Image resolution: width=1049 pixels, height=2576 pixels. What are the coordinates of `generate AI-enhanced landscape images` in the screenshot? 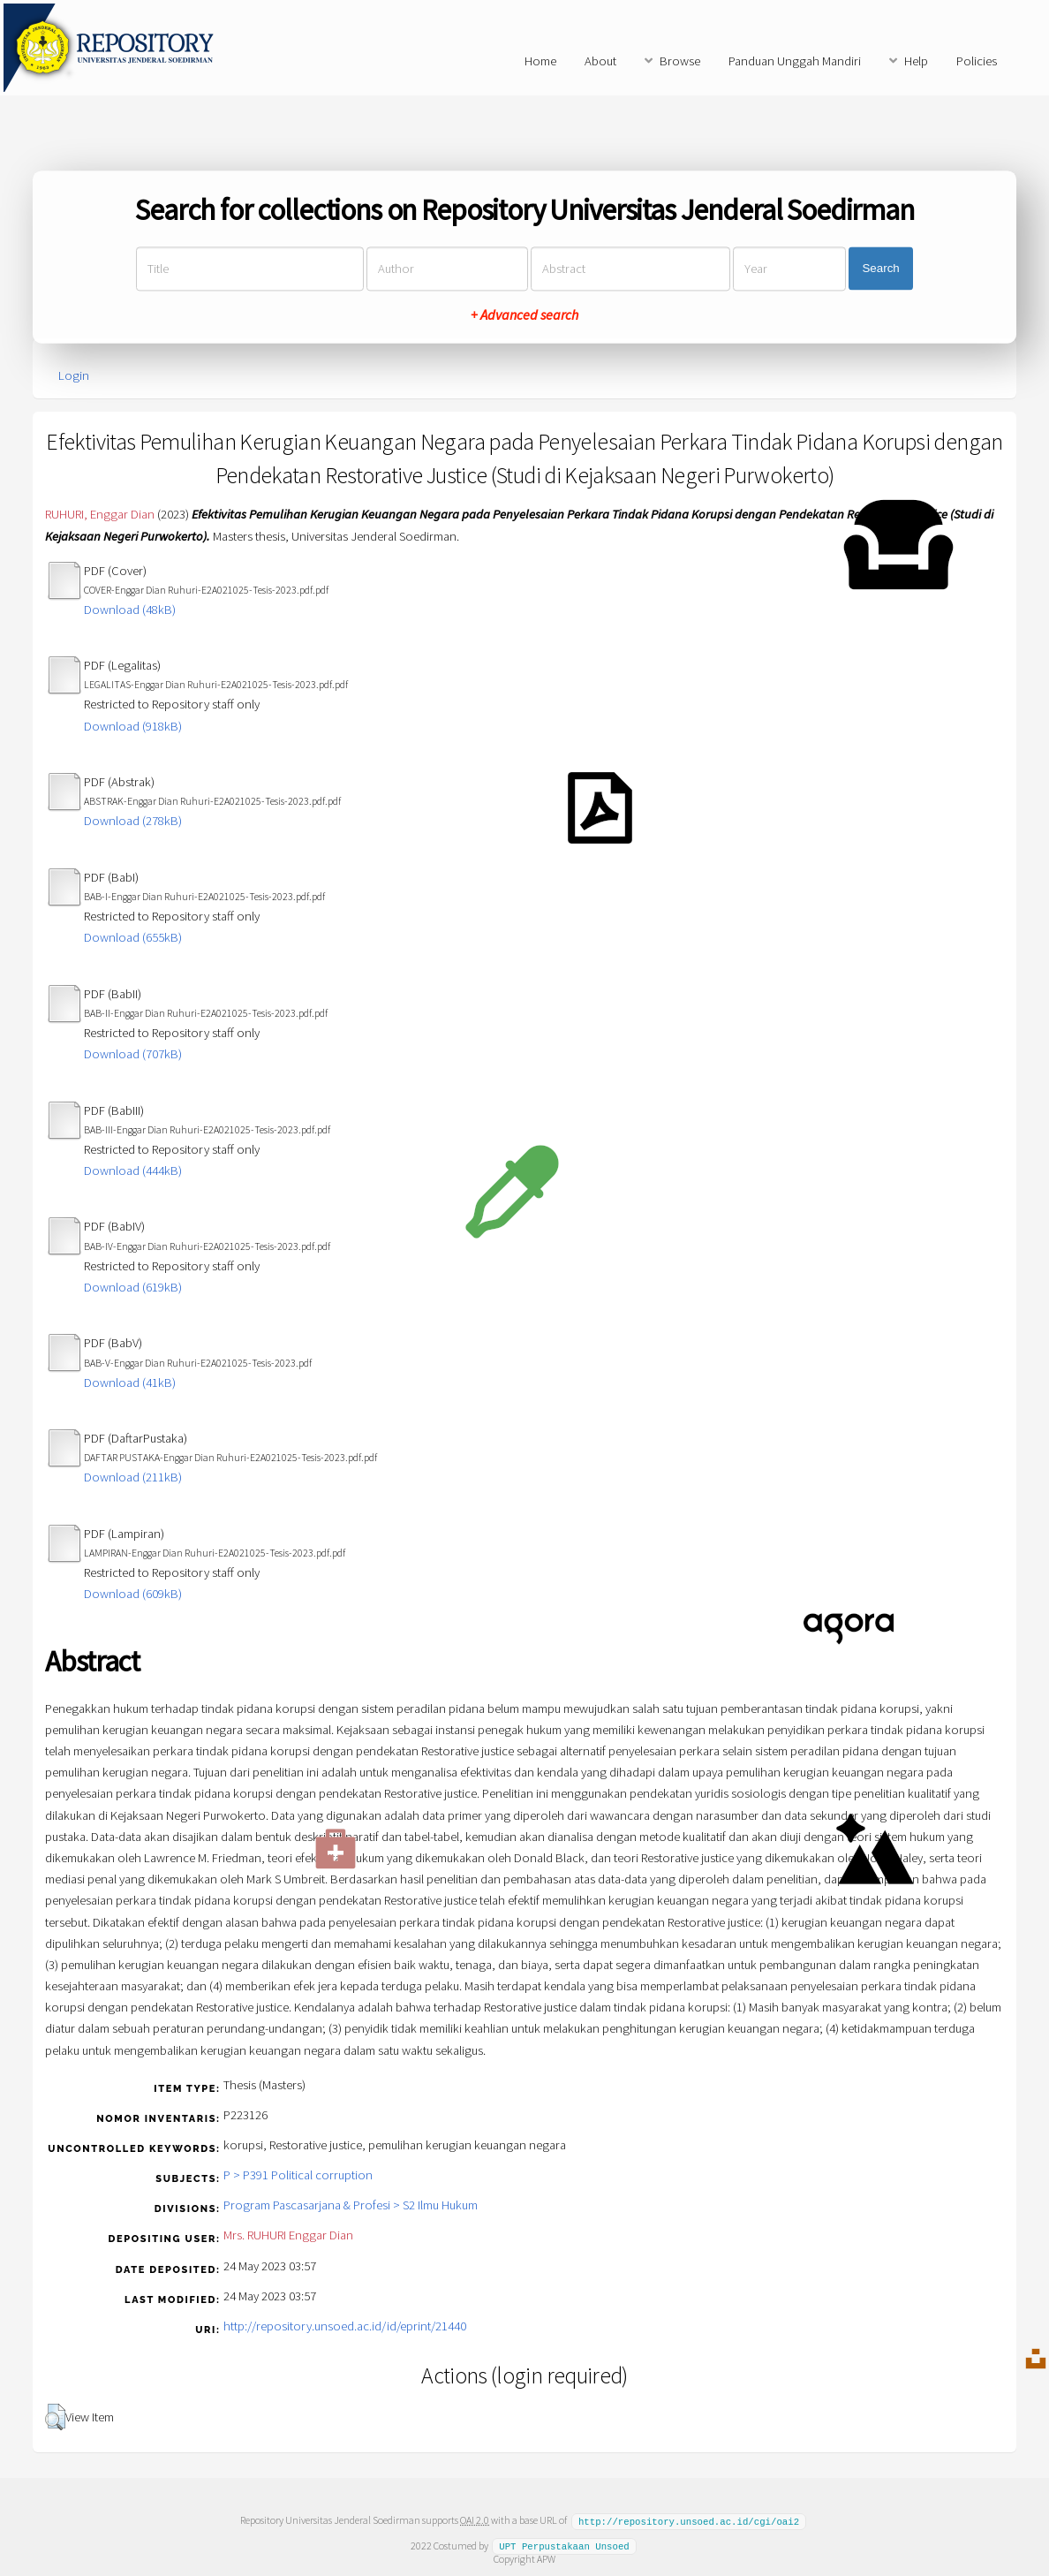 It's located at (874, 1852).